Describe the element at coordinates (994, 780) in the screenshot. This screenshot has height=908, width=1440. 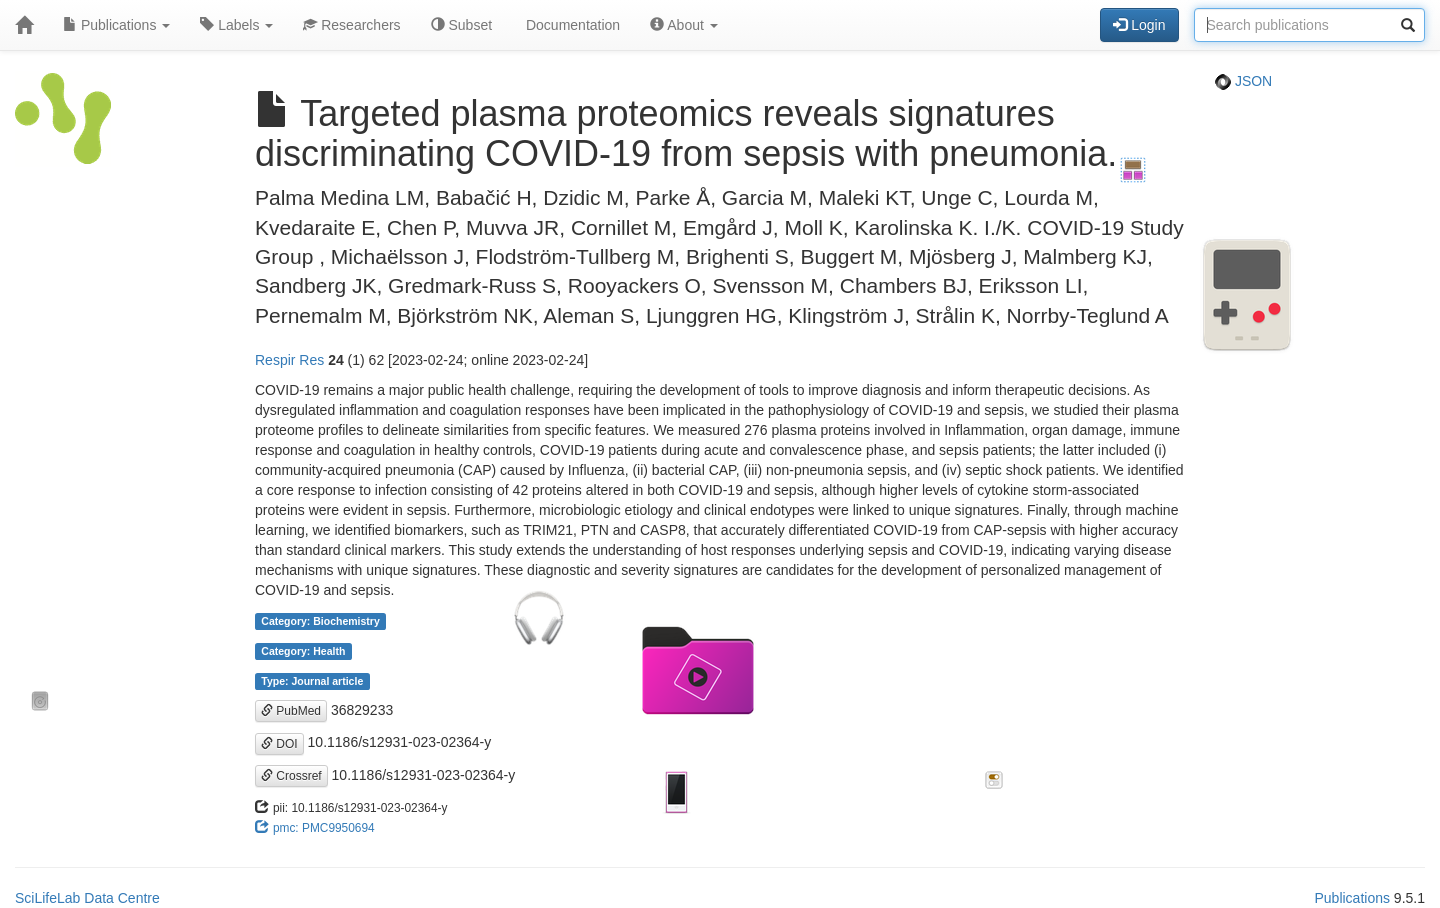
I see `open gnome tweaks to customize desktop settings` at that location.